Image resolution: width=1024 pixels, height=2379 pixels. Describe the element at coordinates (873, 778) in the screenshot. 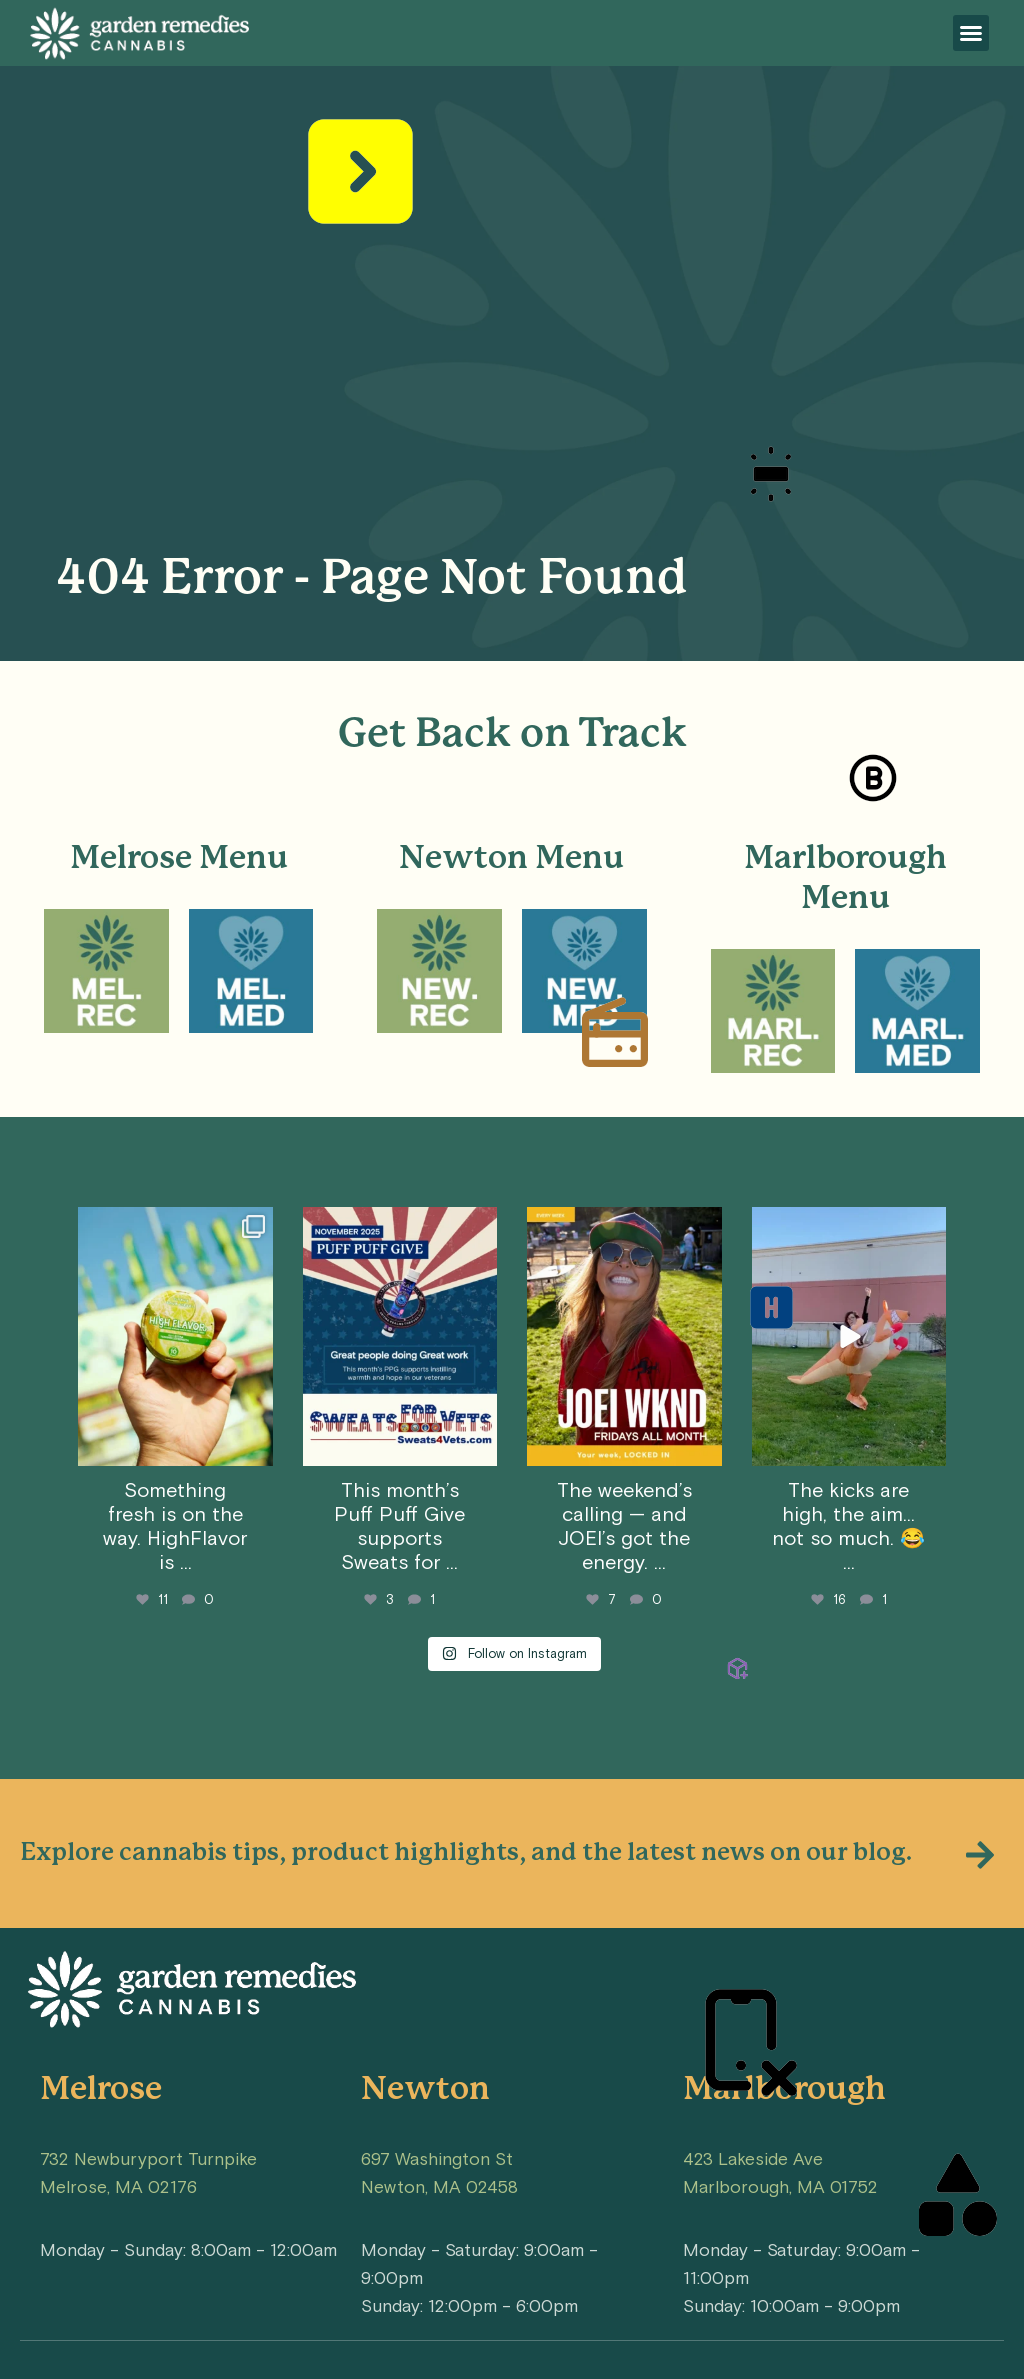

I see `xbox controller B button indicator` at that location.